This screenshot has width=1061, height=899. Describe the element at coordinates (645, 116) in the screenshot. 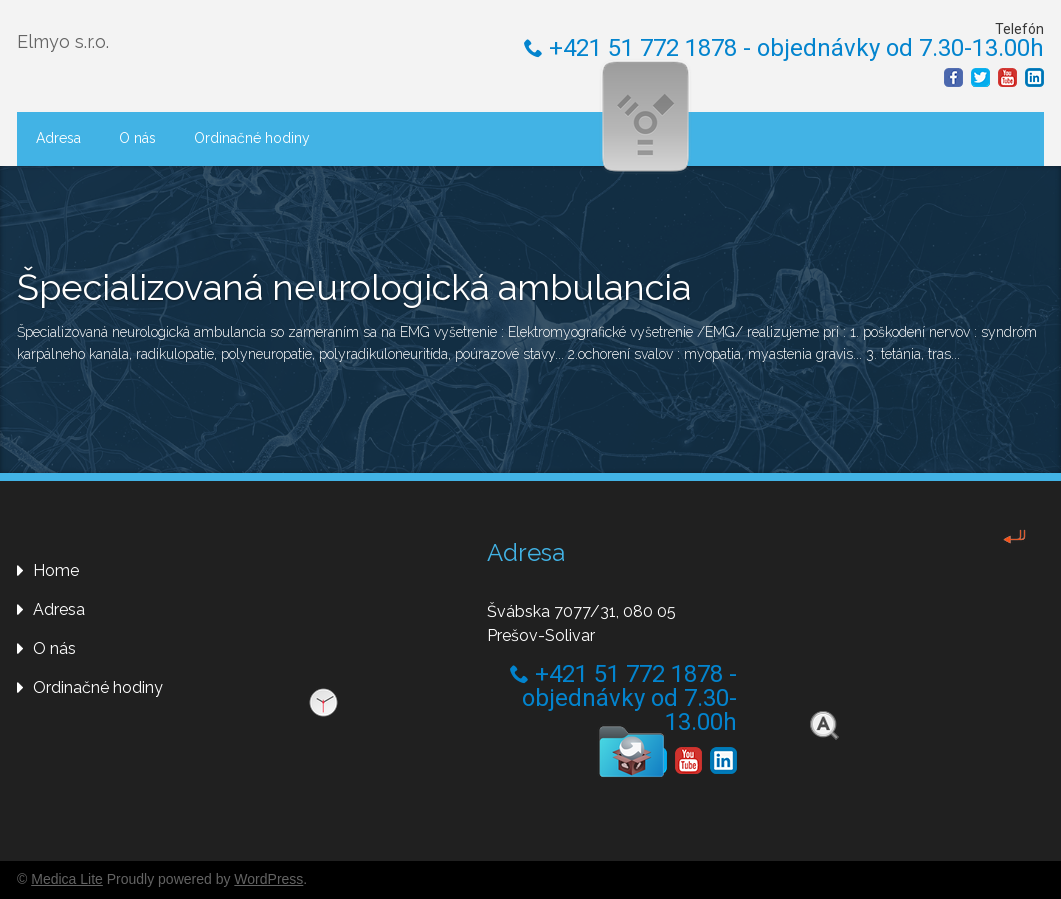

I see `access firewire-connected external hard drive` at that location.